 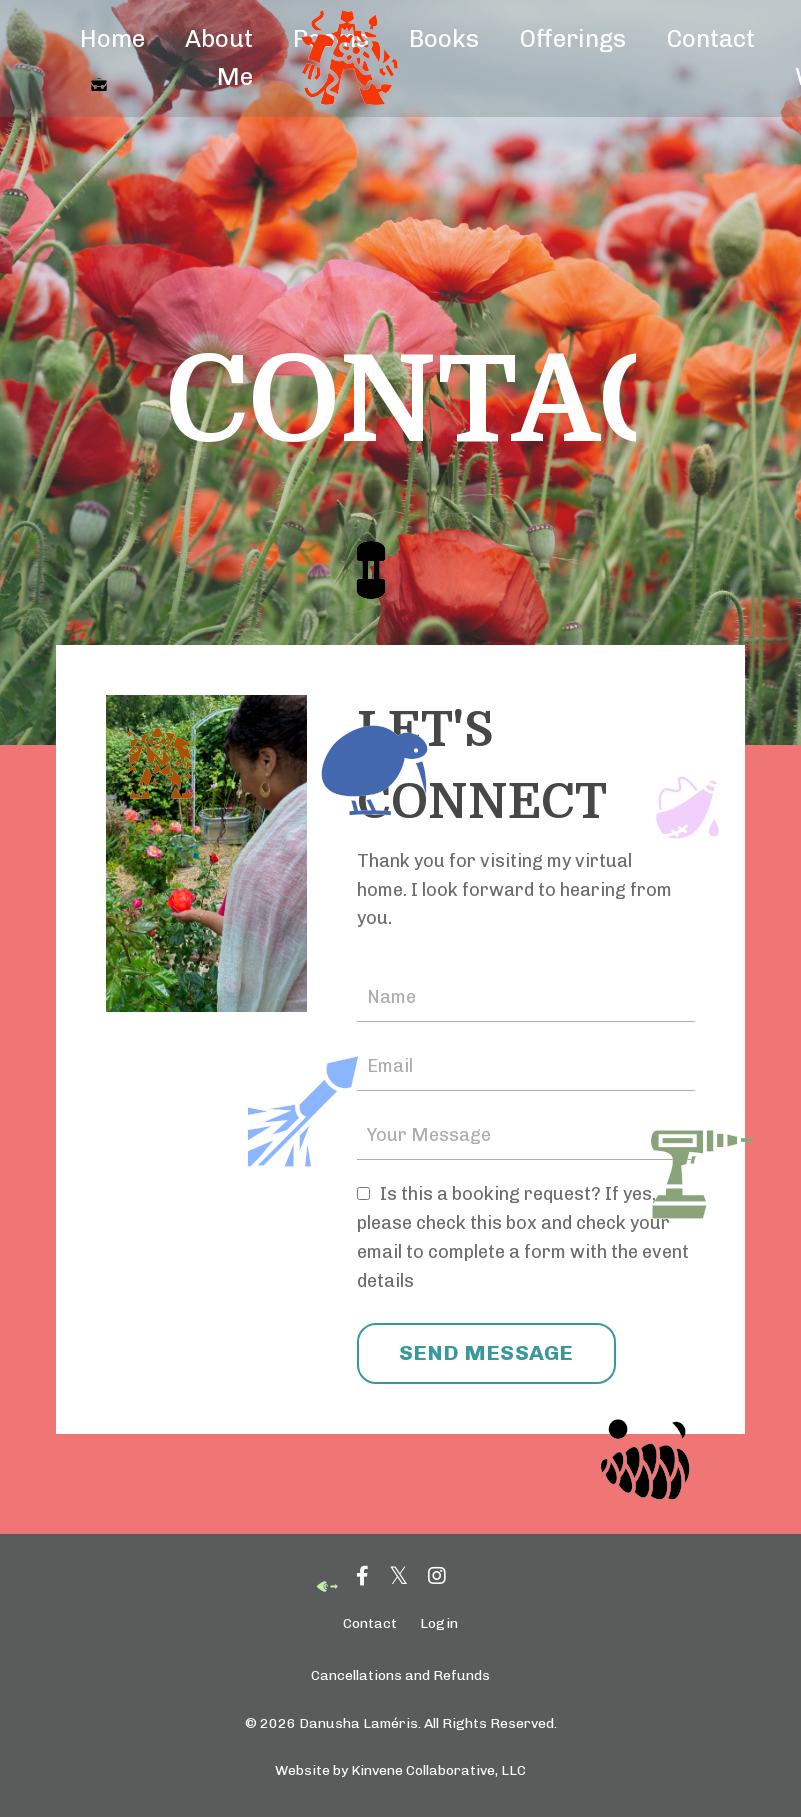 I want to click on equip or use waterskin item, so click(x=687, y=807).